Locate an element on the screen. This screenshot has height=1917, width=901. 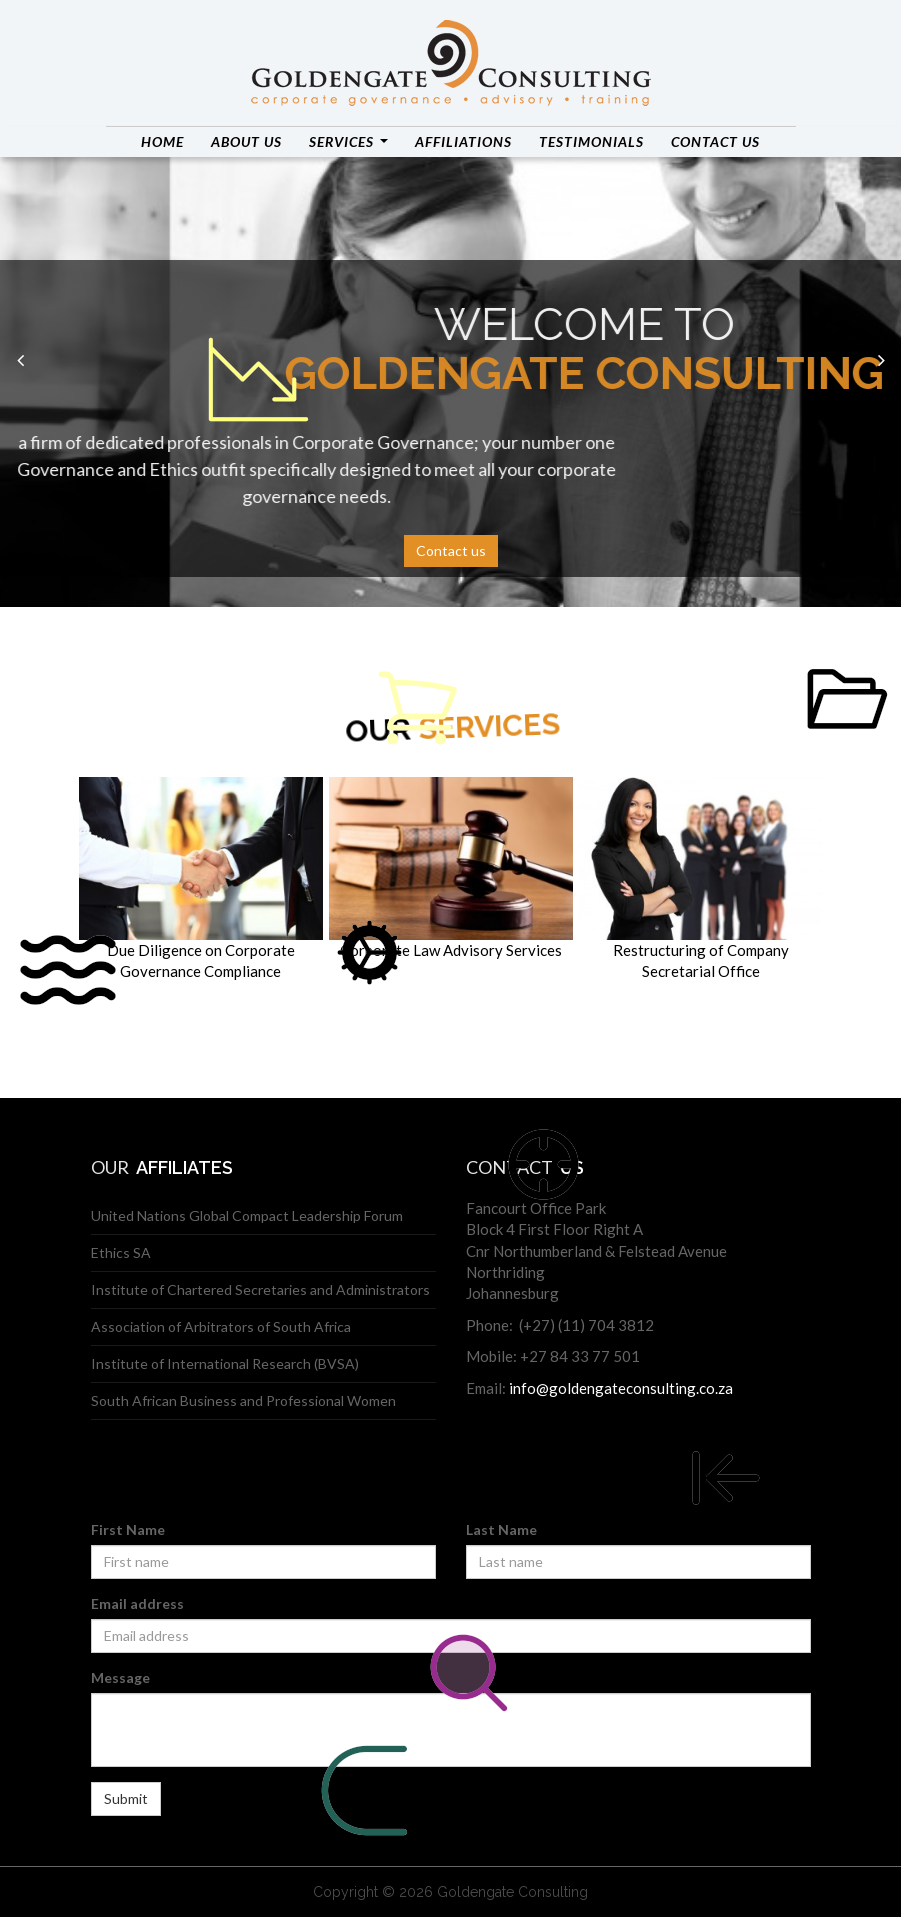
center map on current location is located at coordinates (543, 1164).